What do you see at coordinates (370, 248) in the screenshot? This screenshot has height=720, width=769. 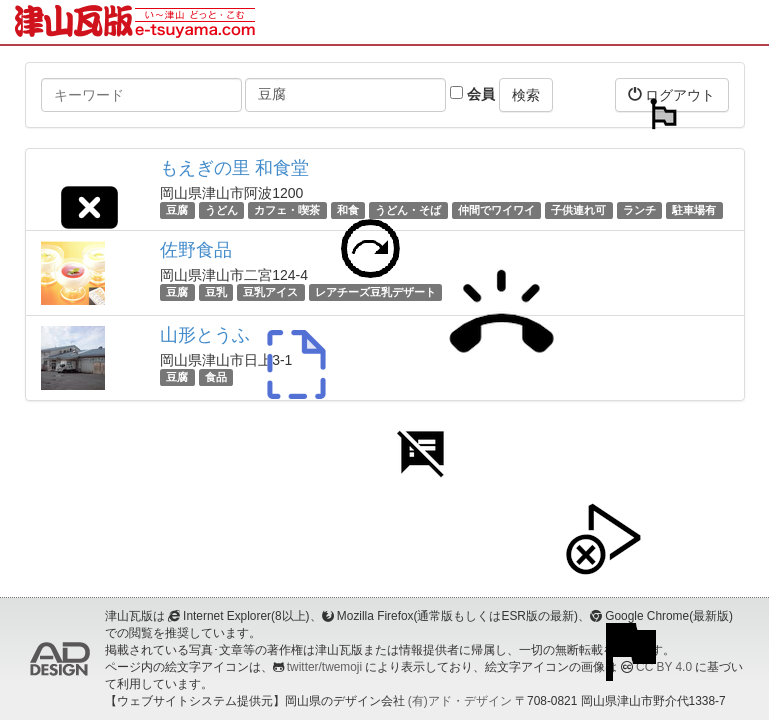 I see `skip to next scheduled item` at bounding box center [370, 248].